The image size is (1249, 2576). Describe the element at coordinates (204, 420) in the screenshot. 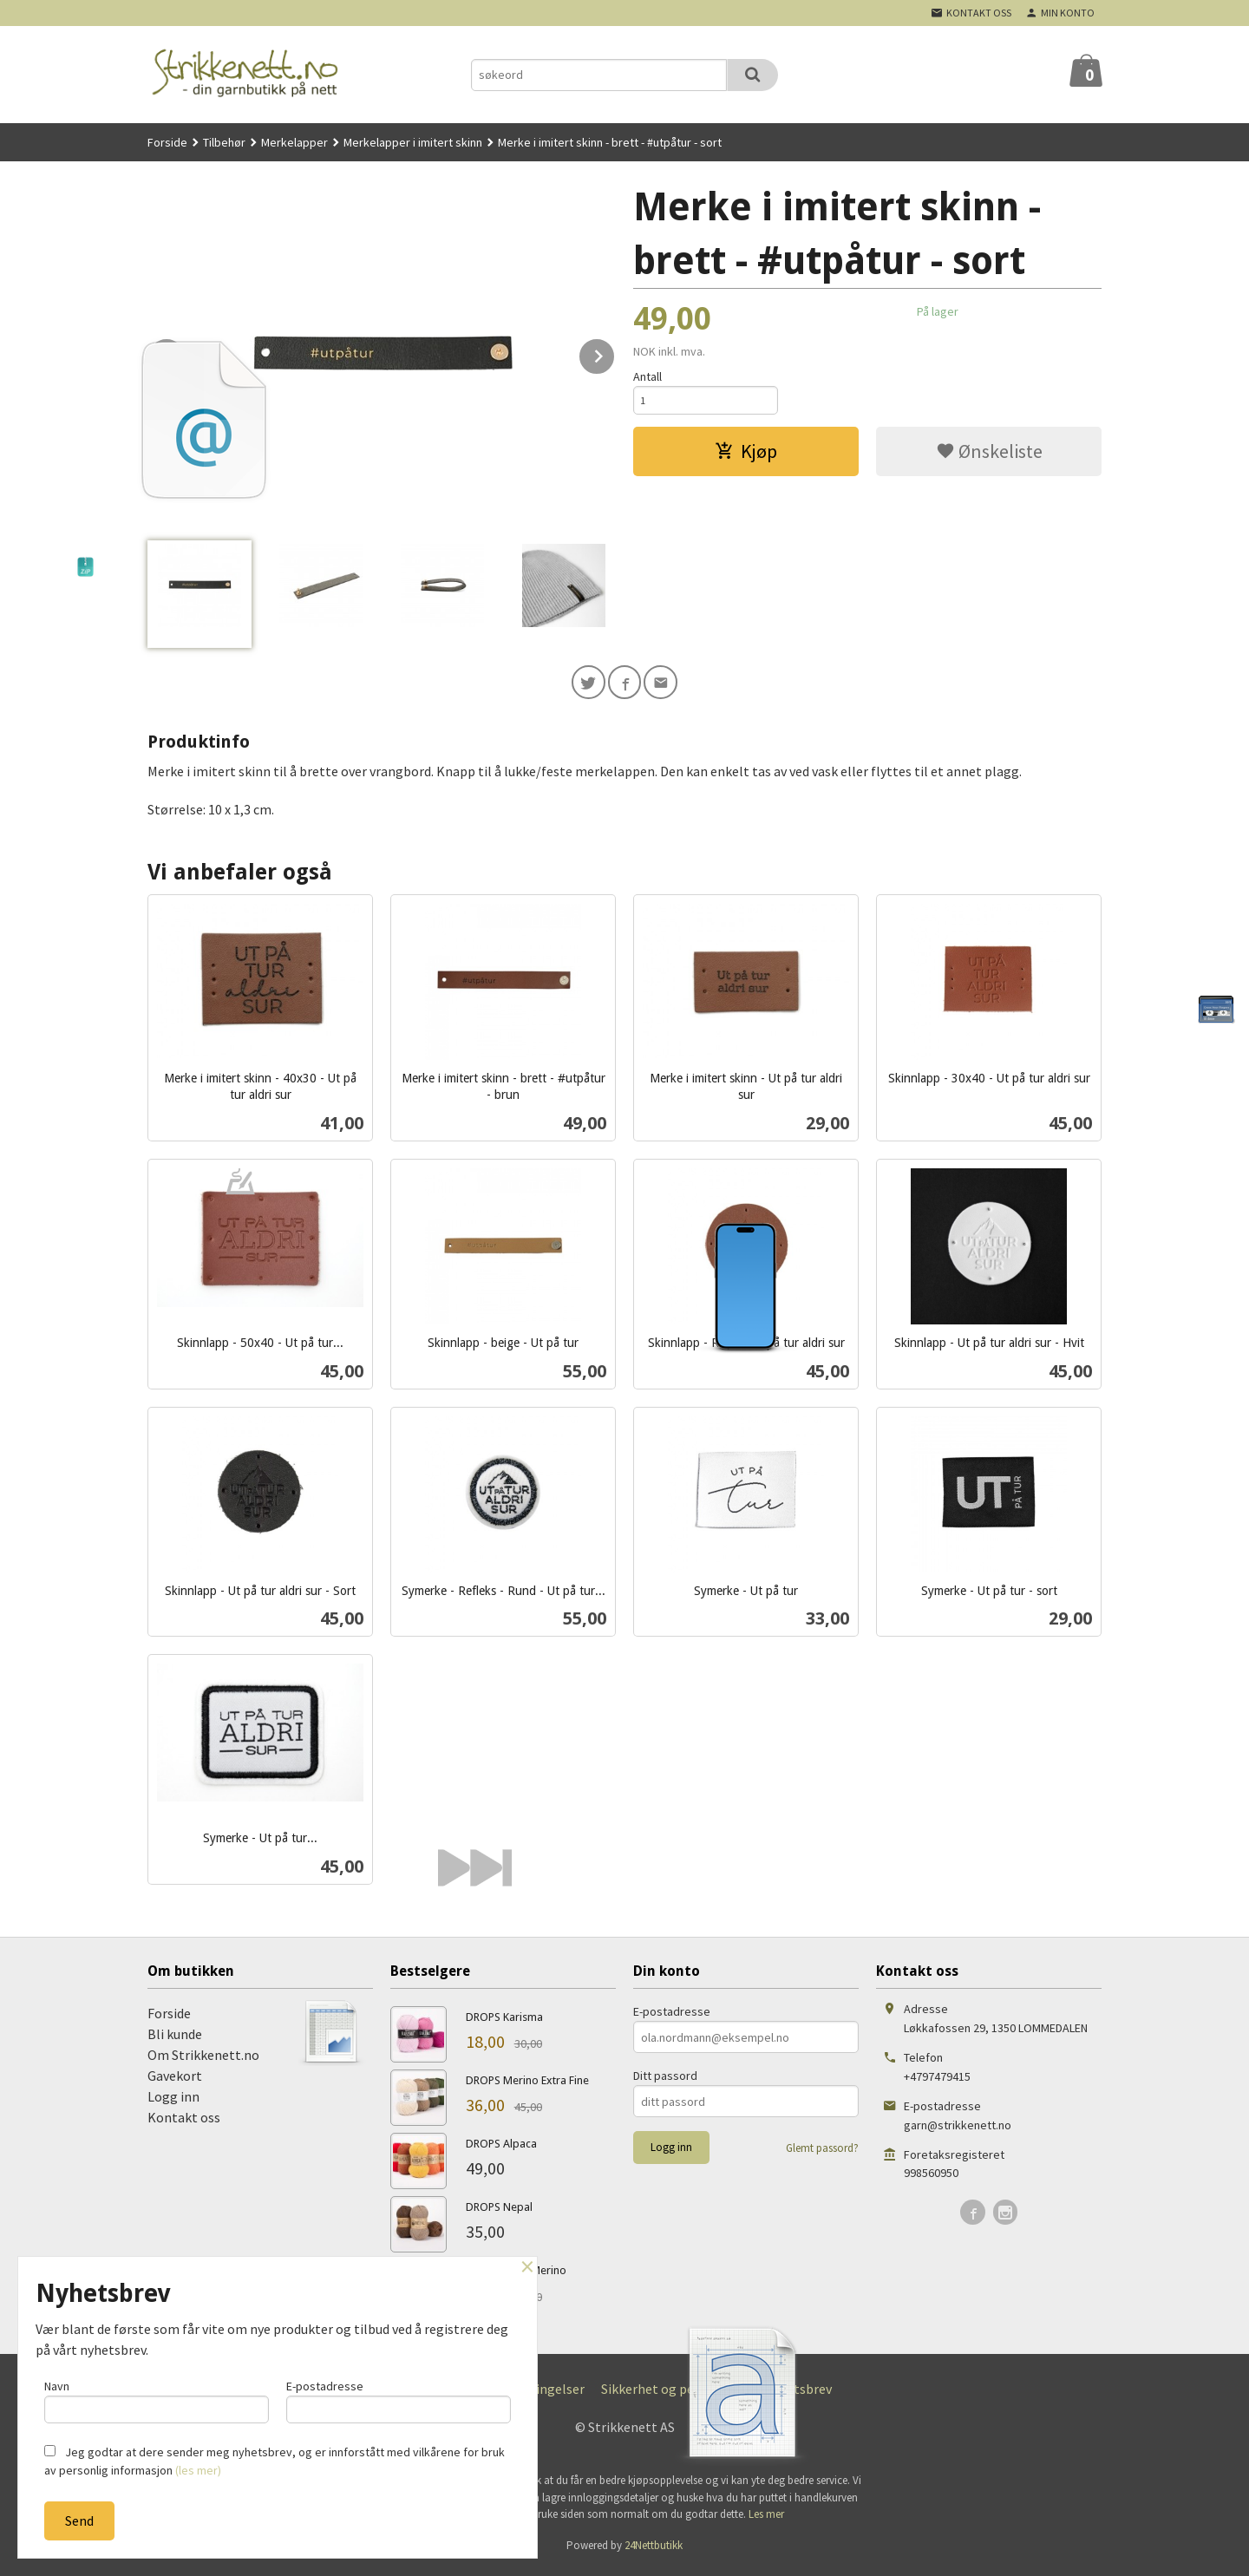

I see `an email message file or .eml attachment` at that location.